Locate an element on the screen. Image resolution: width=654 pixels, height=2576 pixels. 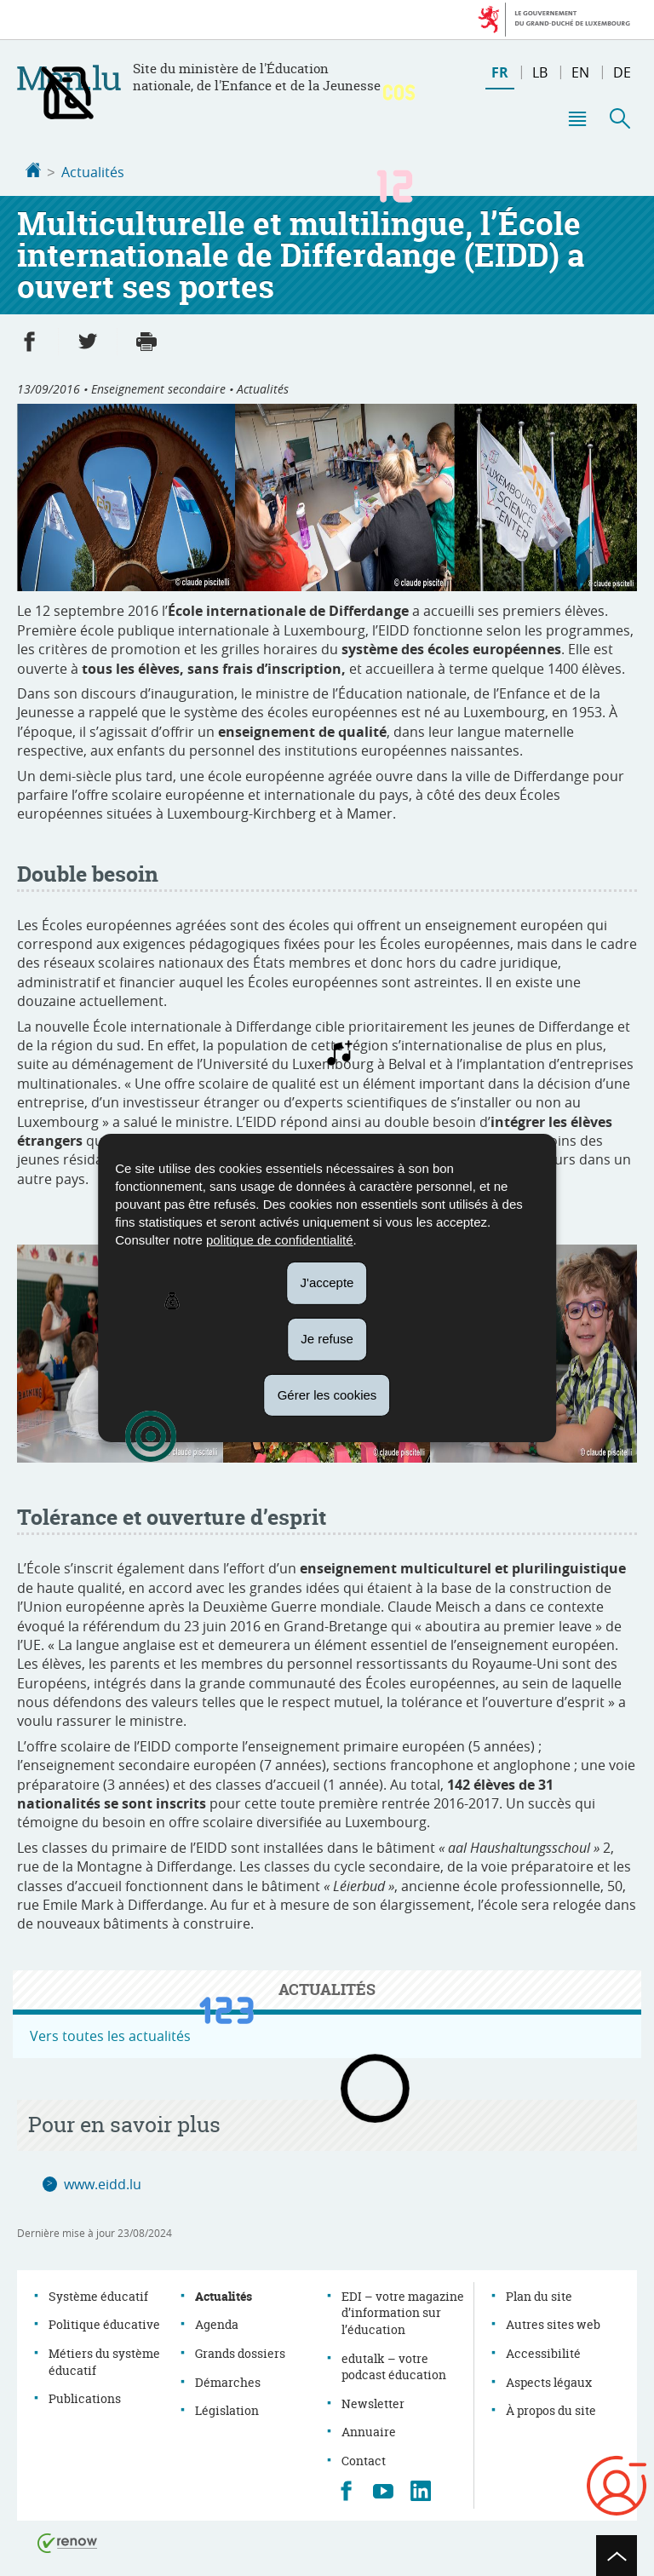
set a goal or target is located at coordinates (151, 1436).